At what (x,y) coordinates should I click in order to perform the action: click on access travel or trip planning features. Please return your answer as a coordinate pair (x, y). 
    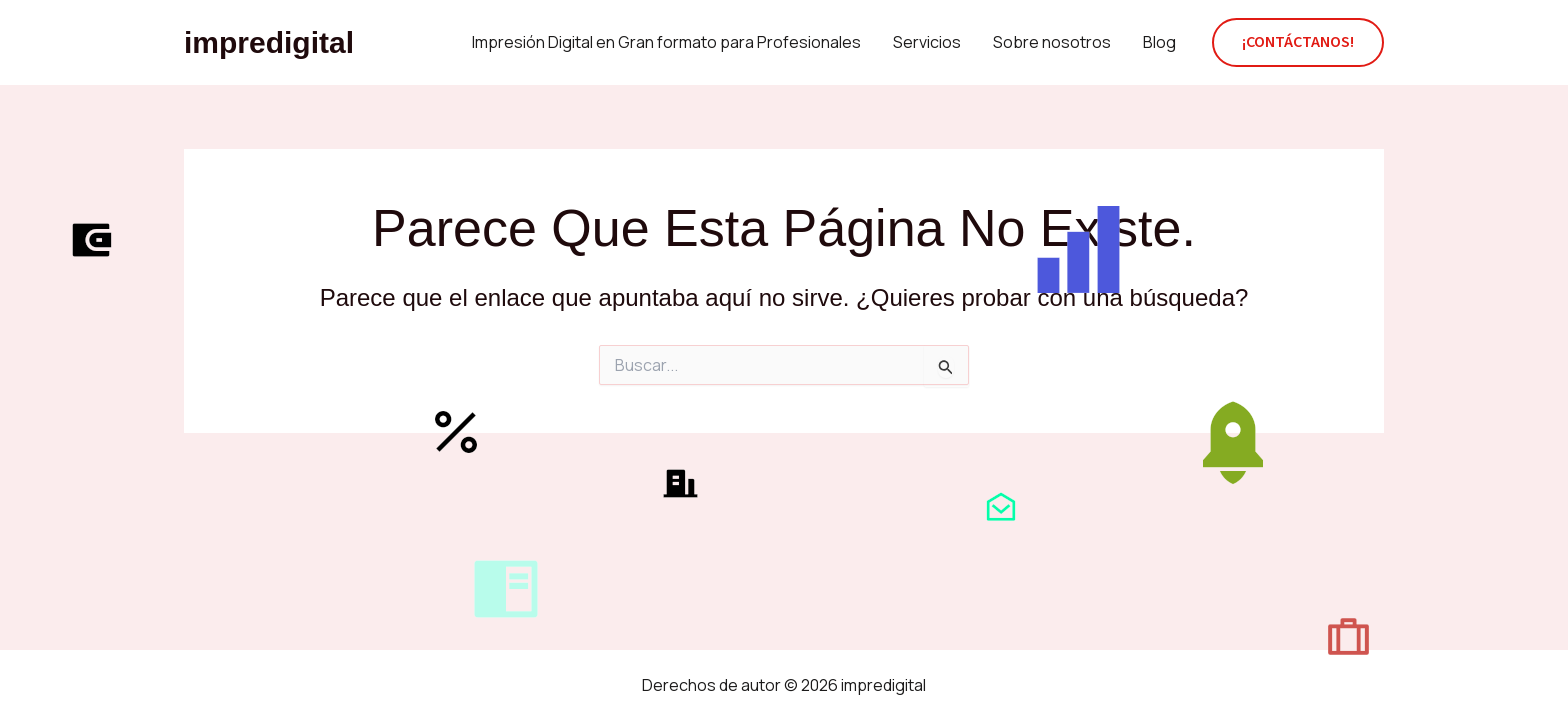
    Looking at the image, I should click on (1348, 636).